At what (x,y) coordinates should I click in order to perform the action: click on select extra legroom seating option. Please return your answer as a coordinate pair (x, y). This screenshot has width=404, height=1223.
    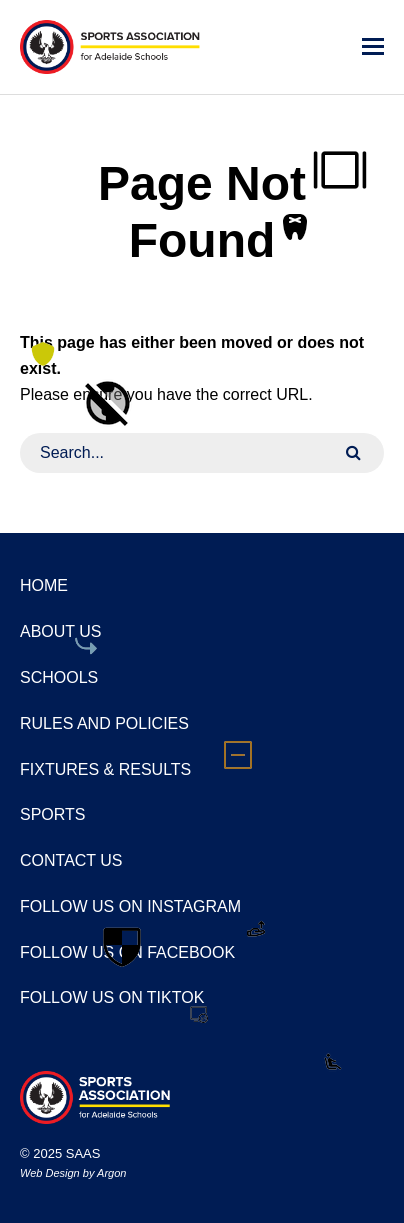
    Looking at the image, I should click on (333, 1062).